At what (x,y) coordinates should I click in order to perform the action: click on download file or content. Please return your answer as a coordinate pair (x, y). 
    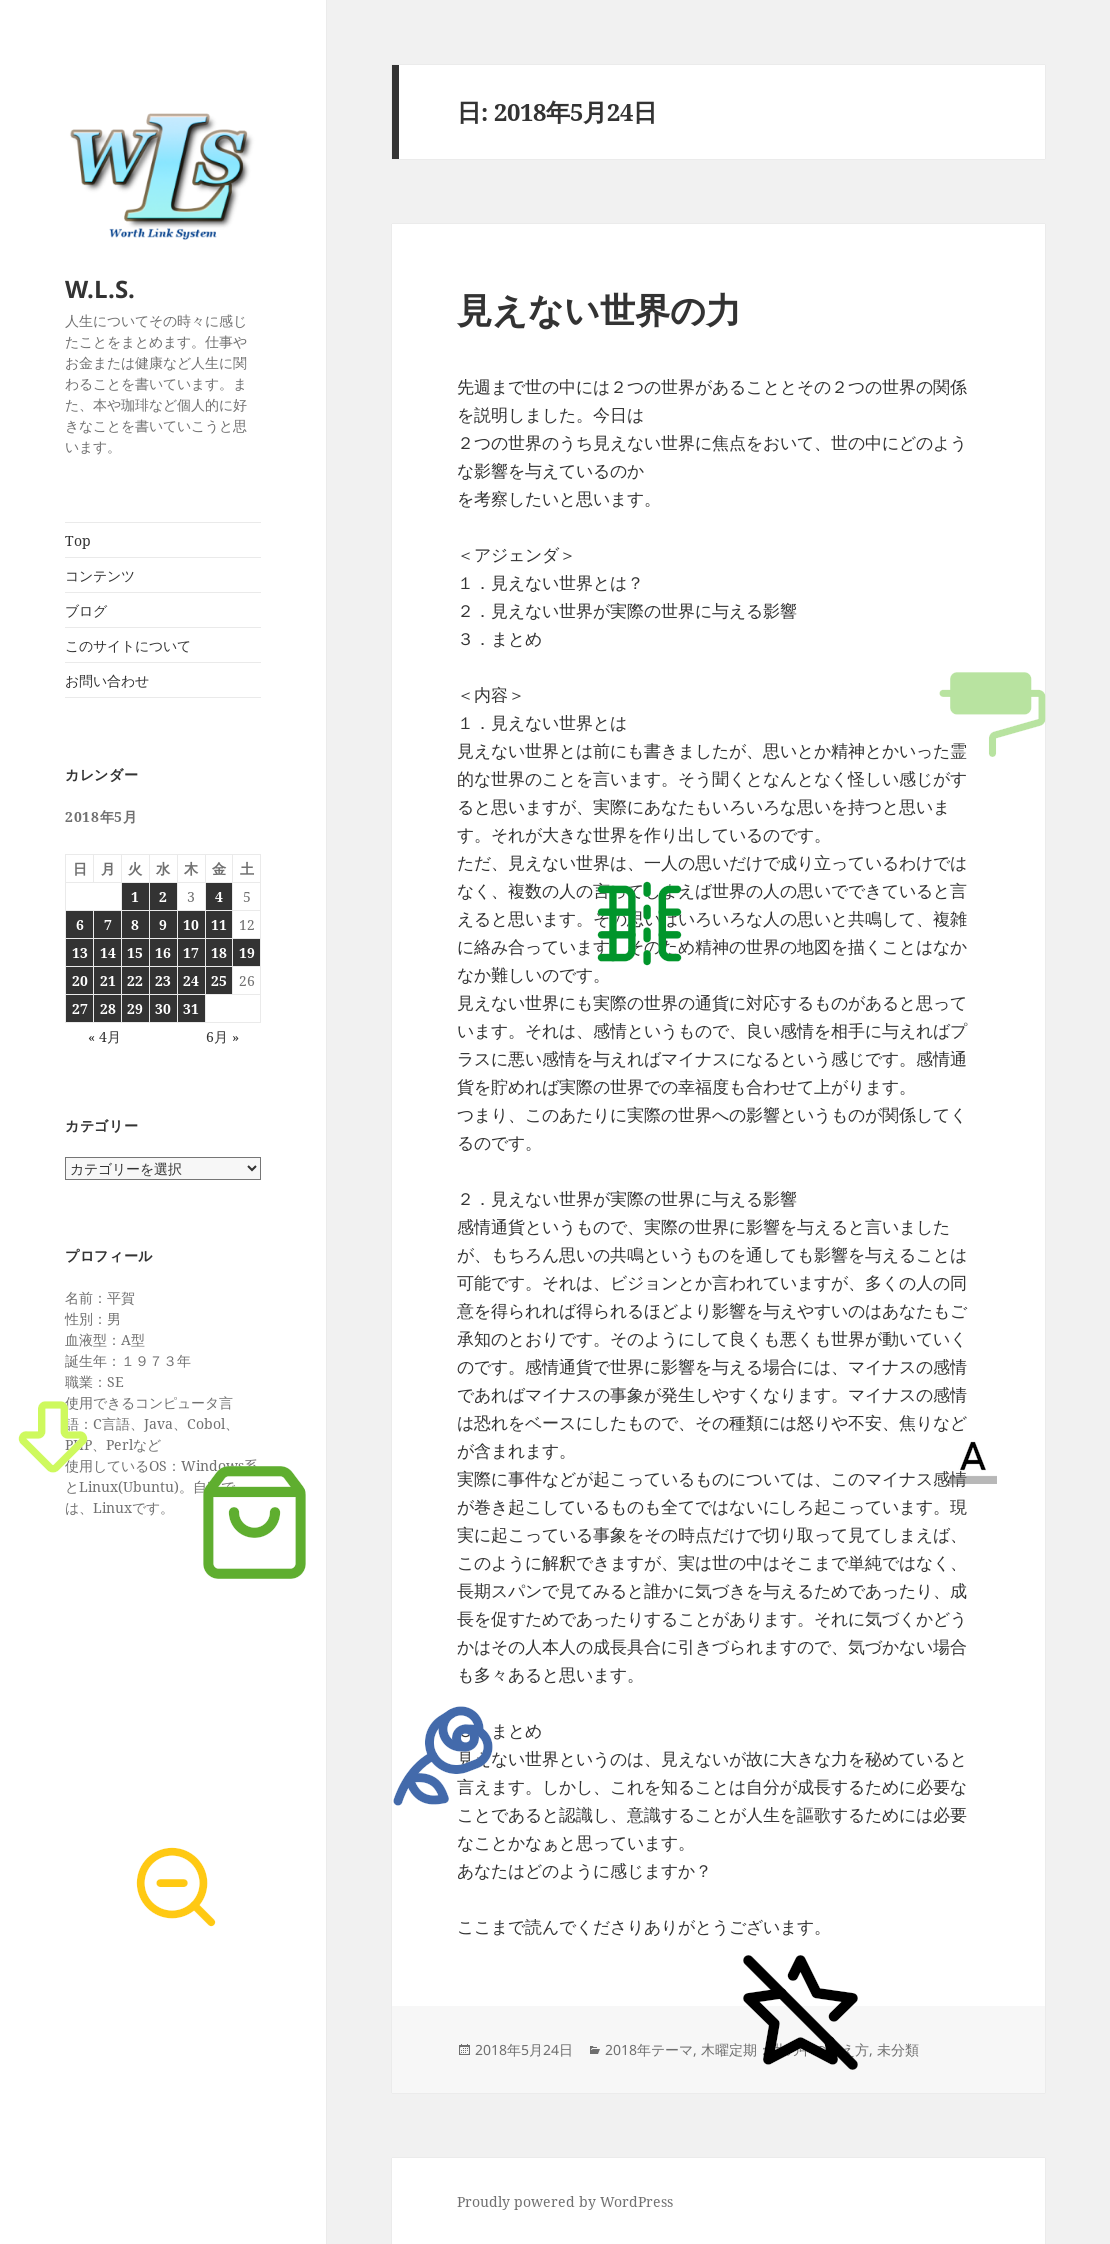
    Looking at the image, I should click on (53, 1435).